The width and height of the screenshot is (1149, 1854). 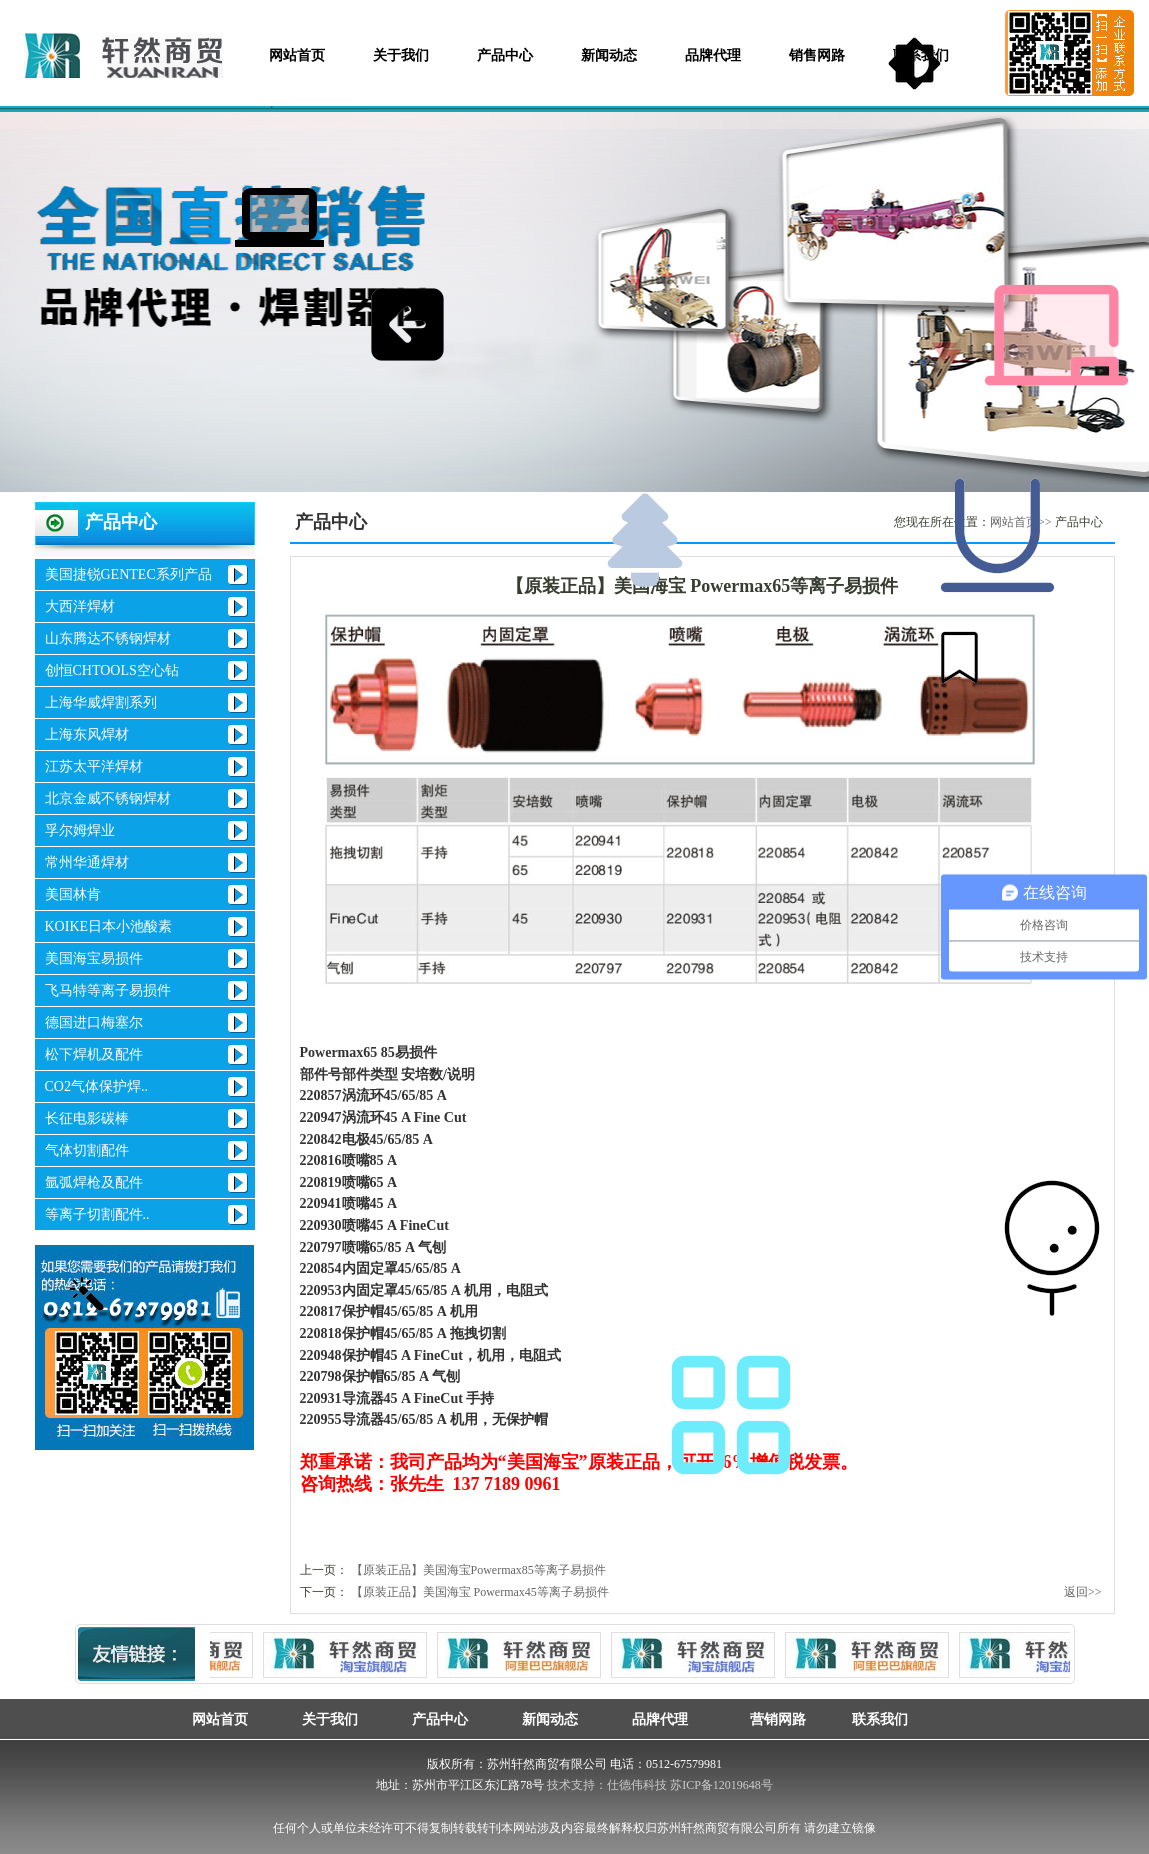 What do you see at coordinates (645, 540) in the screenshot?
I see `indicates holiday or christmas-themed content` at bounding box center [645, 540].